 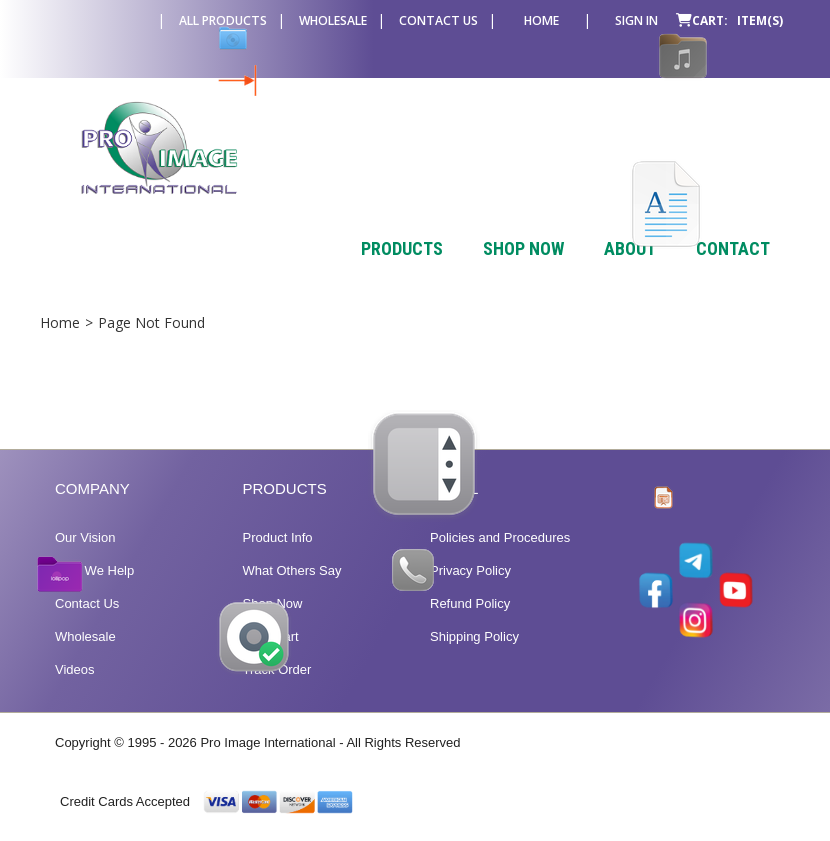 I want to click on optical drive verified and working correctly, so click(x=254, y=638).